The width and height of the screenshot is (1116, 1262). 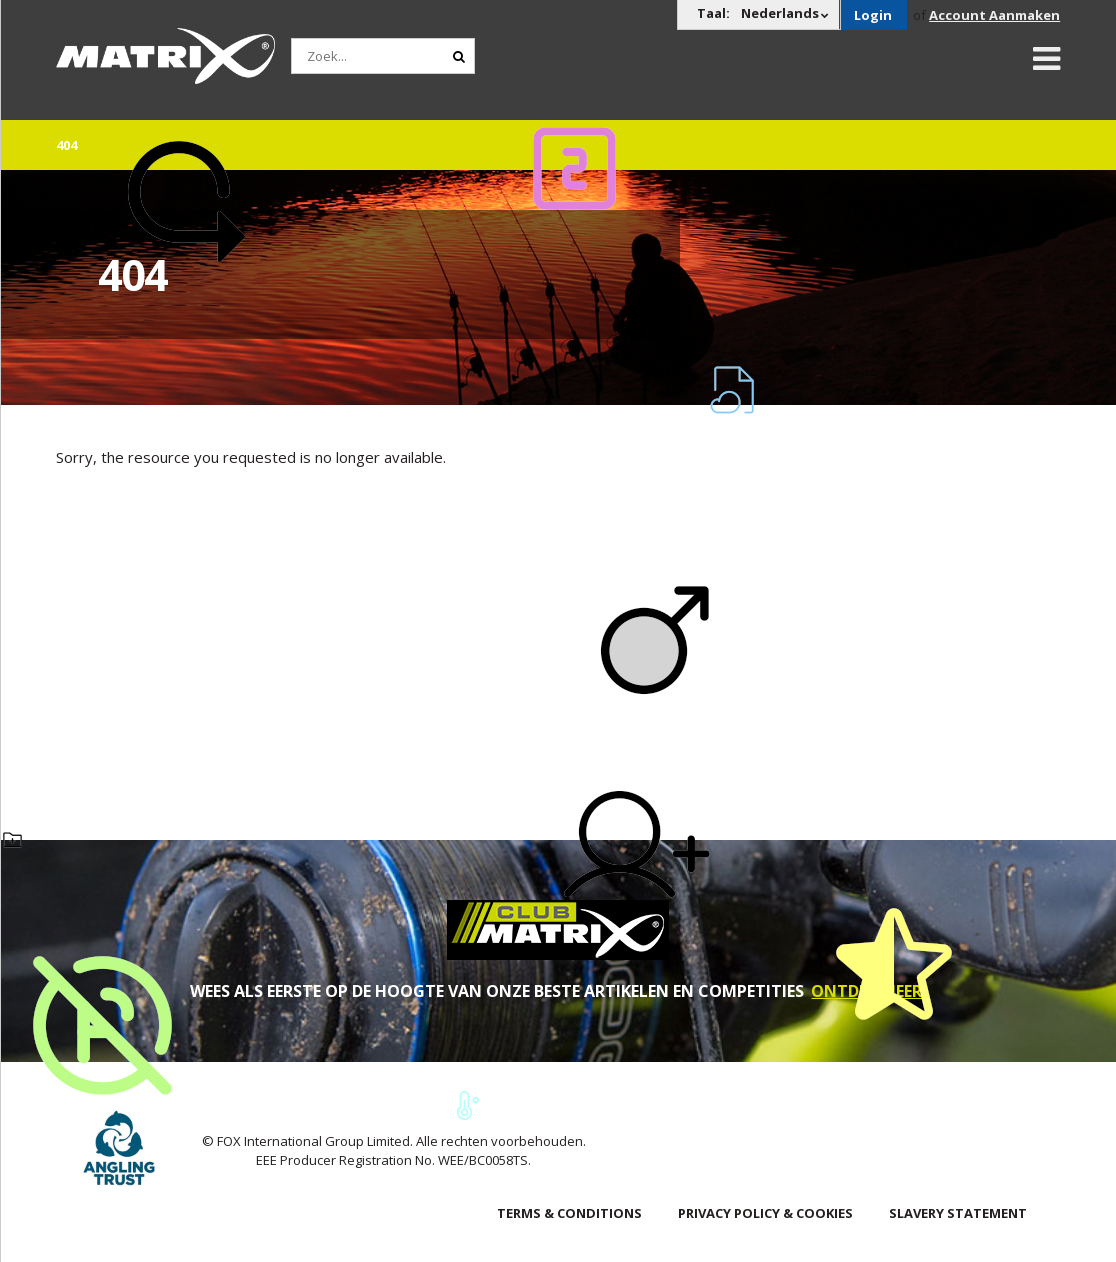 What do you see at coordinates (734, 390) in the screenshot?
I see `access cloud-synced documents` at bounding box center [734, 390].